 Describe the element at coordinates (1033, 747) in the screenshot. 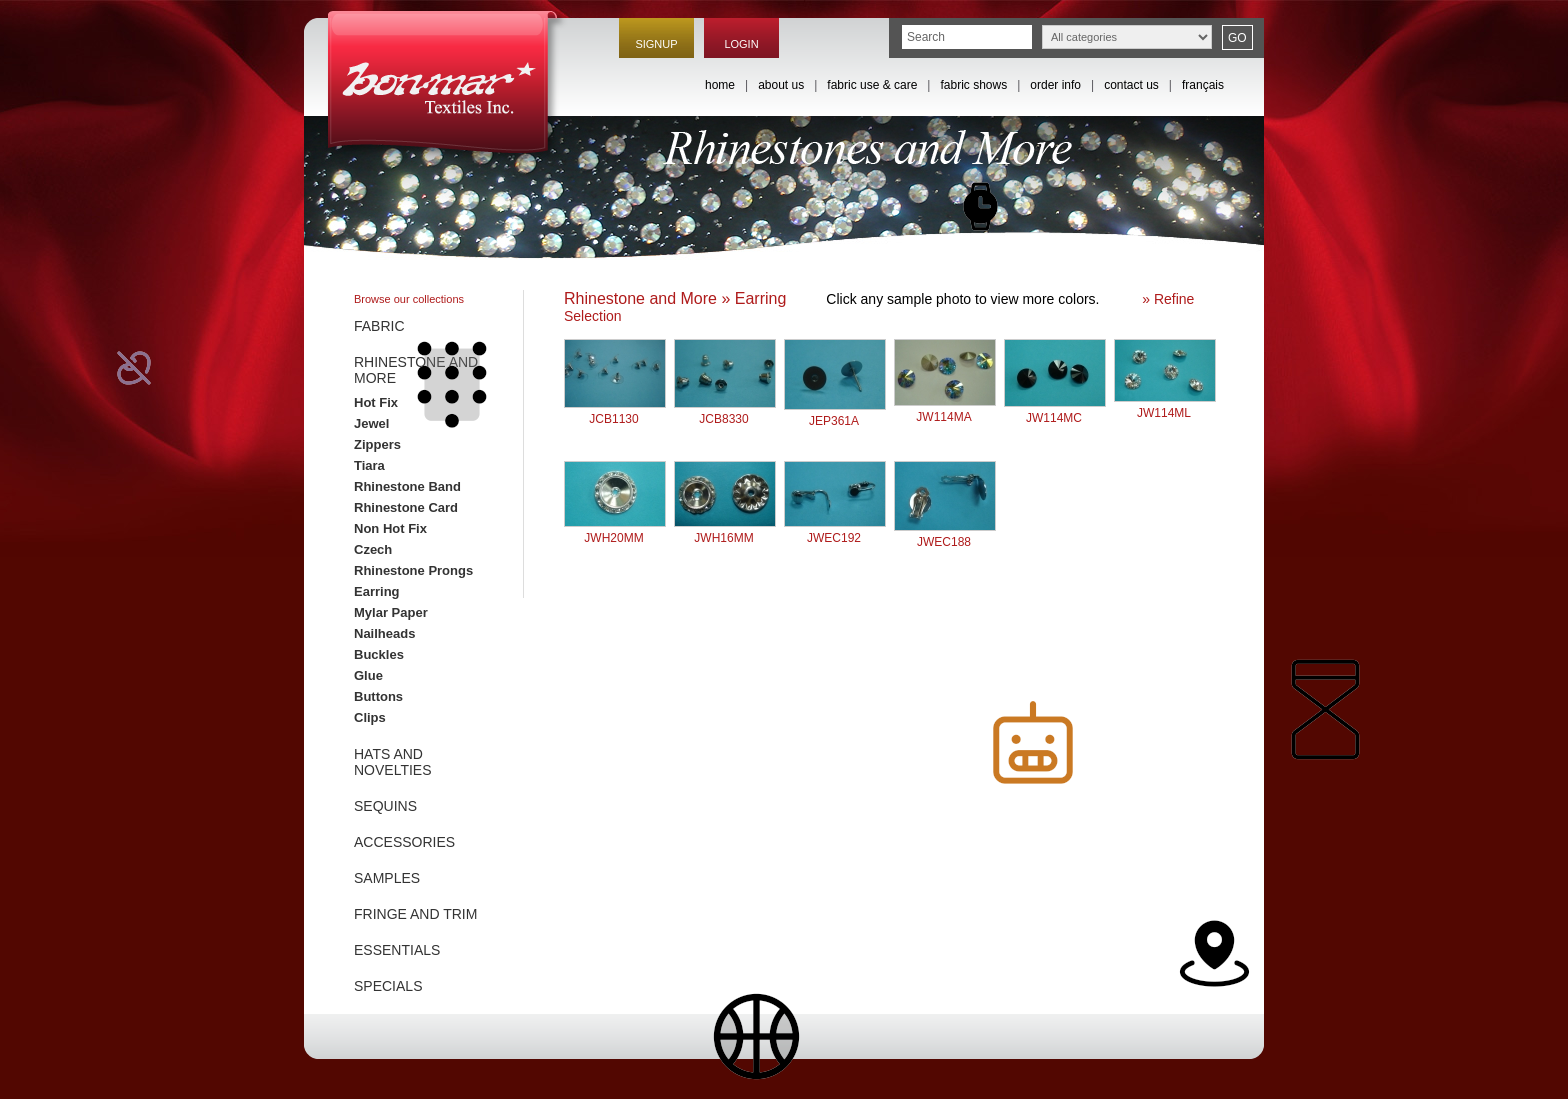

I see `access AI assistant or chatbot` at that location.